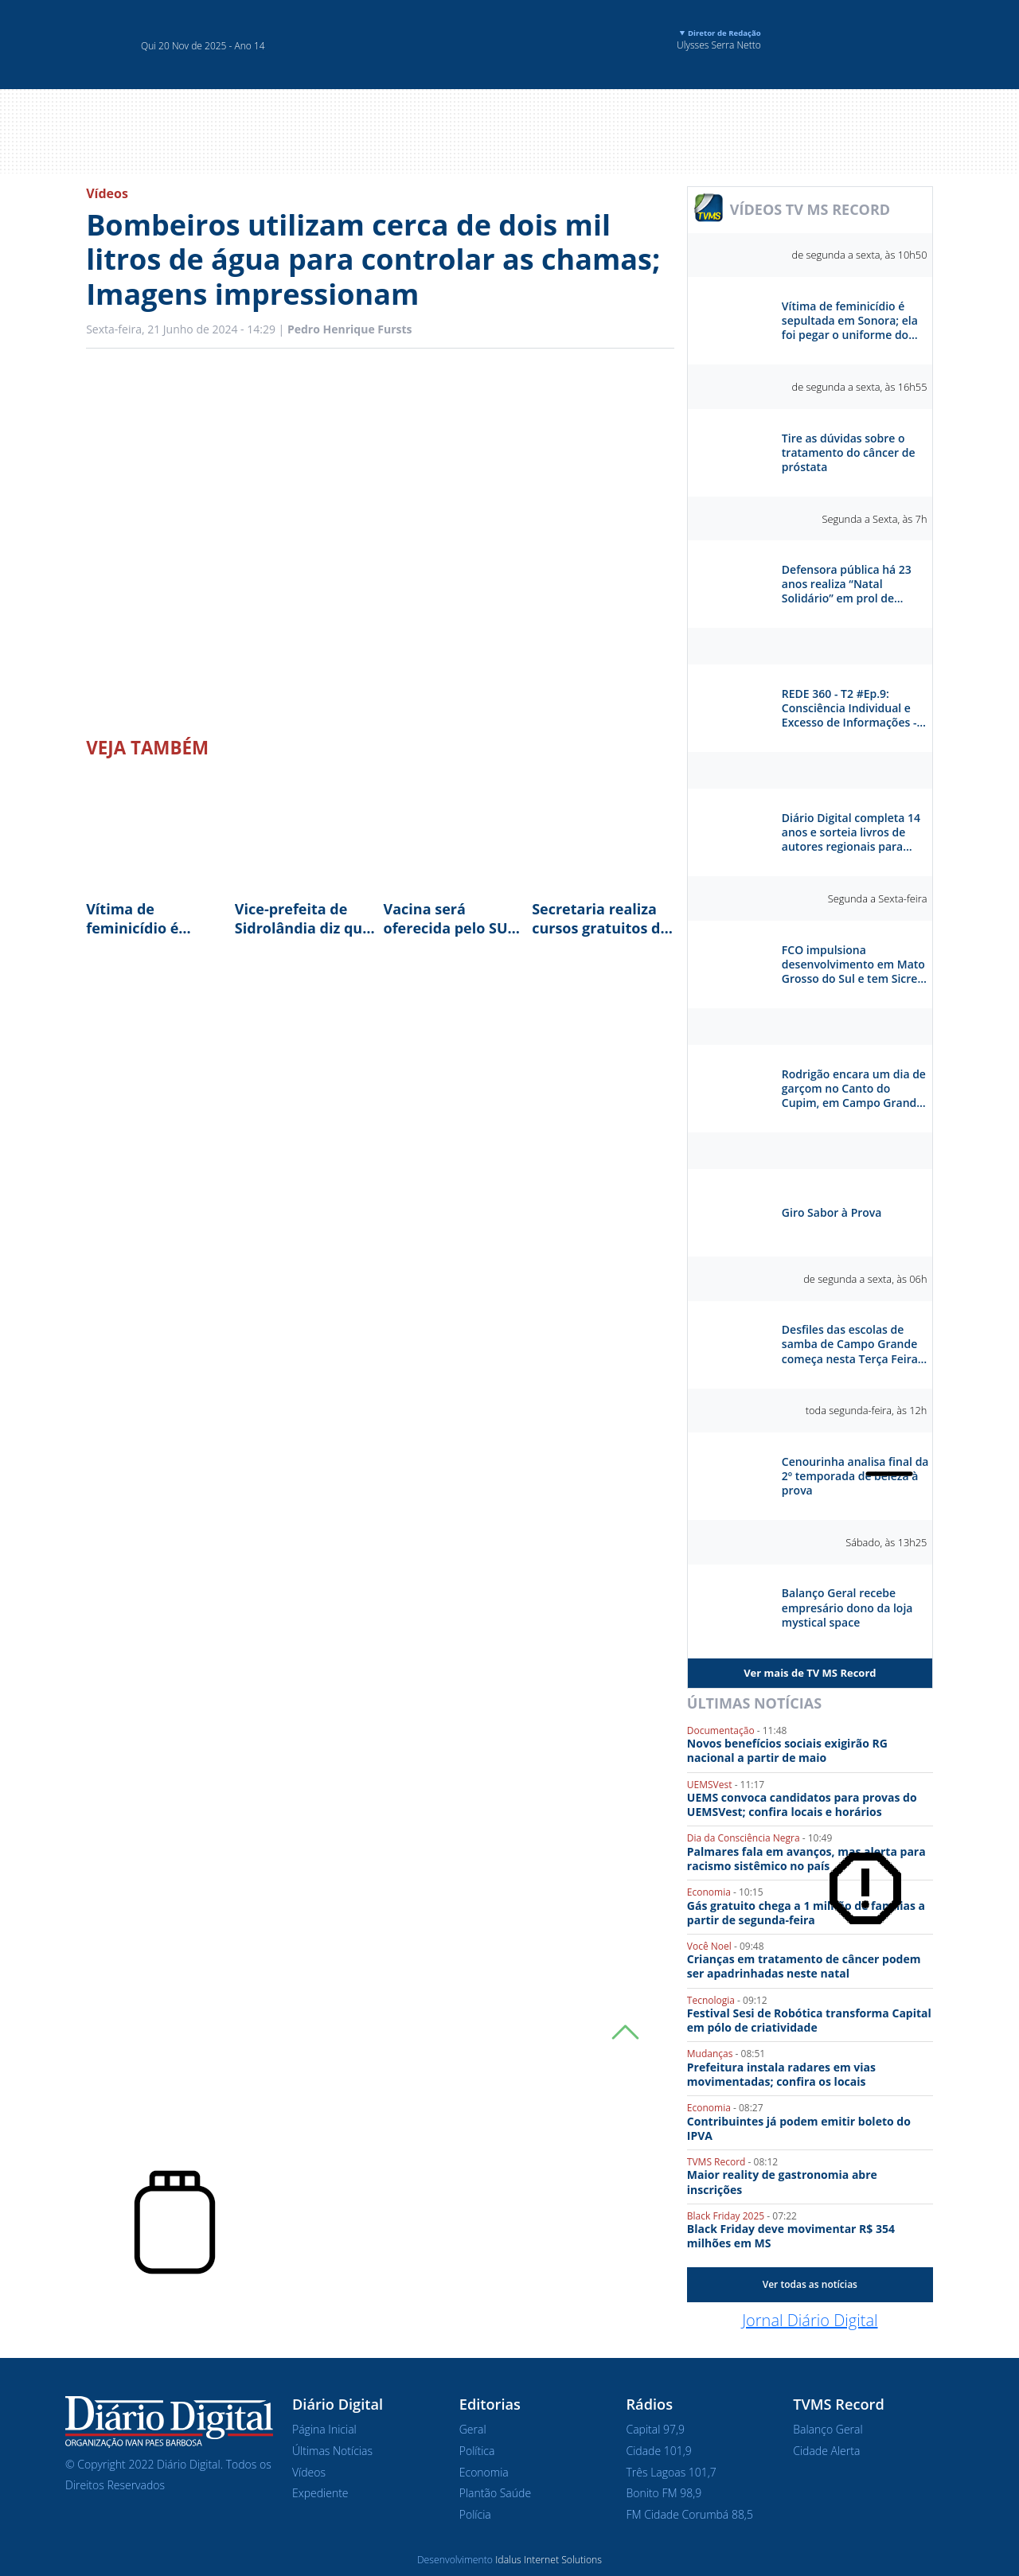 This screenshot has width=1019, height=2576. Describe the element at coordinates (865, 1888) in the screenshot. I see `report an issue or violation` at that location.